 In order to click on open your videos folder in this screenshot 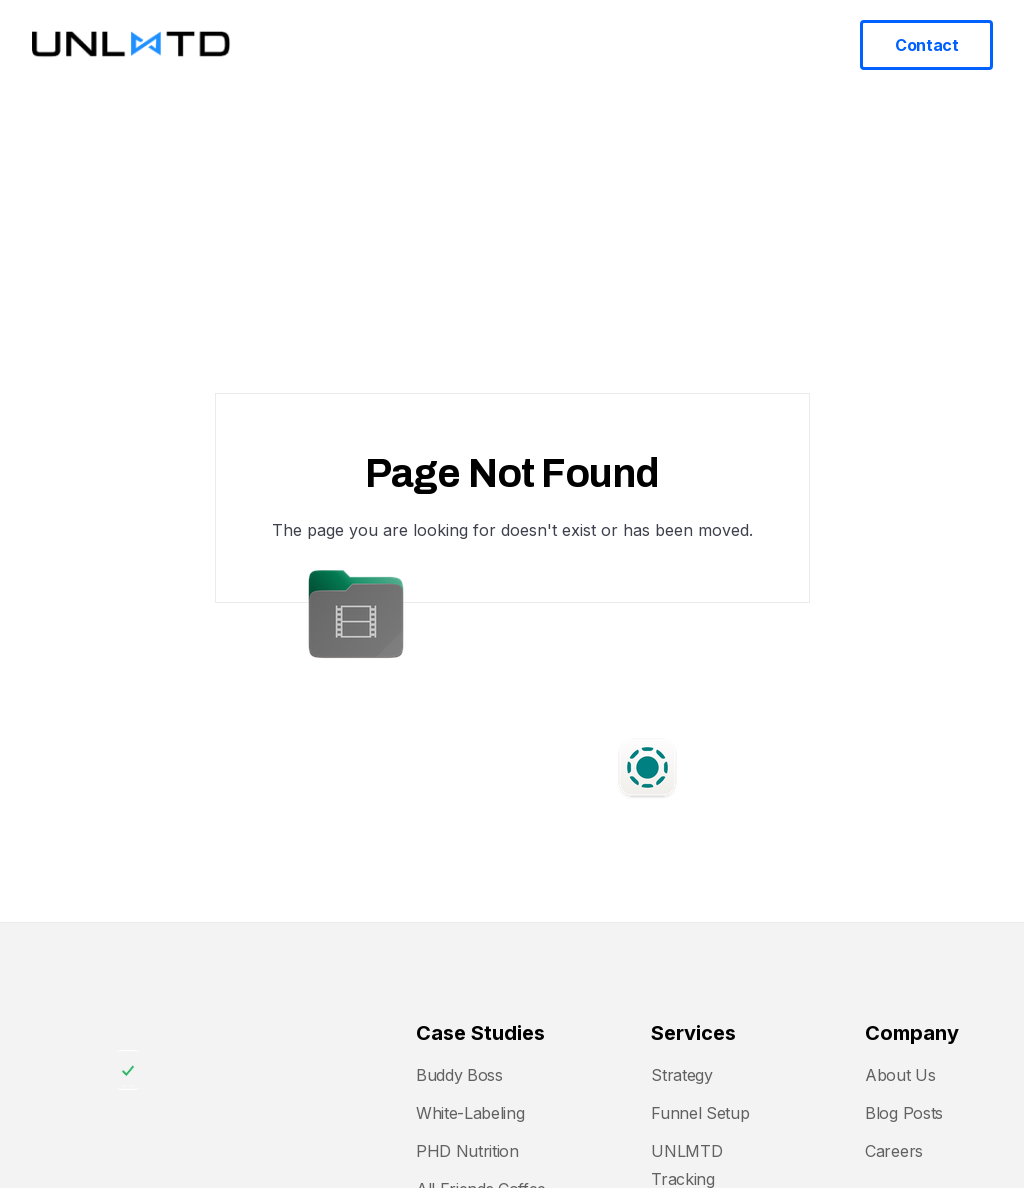, I will do `click(356, 614)`.